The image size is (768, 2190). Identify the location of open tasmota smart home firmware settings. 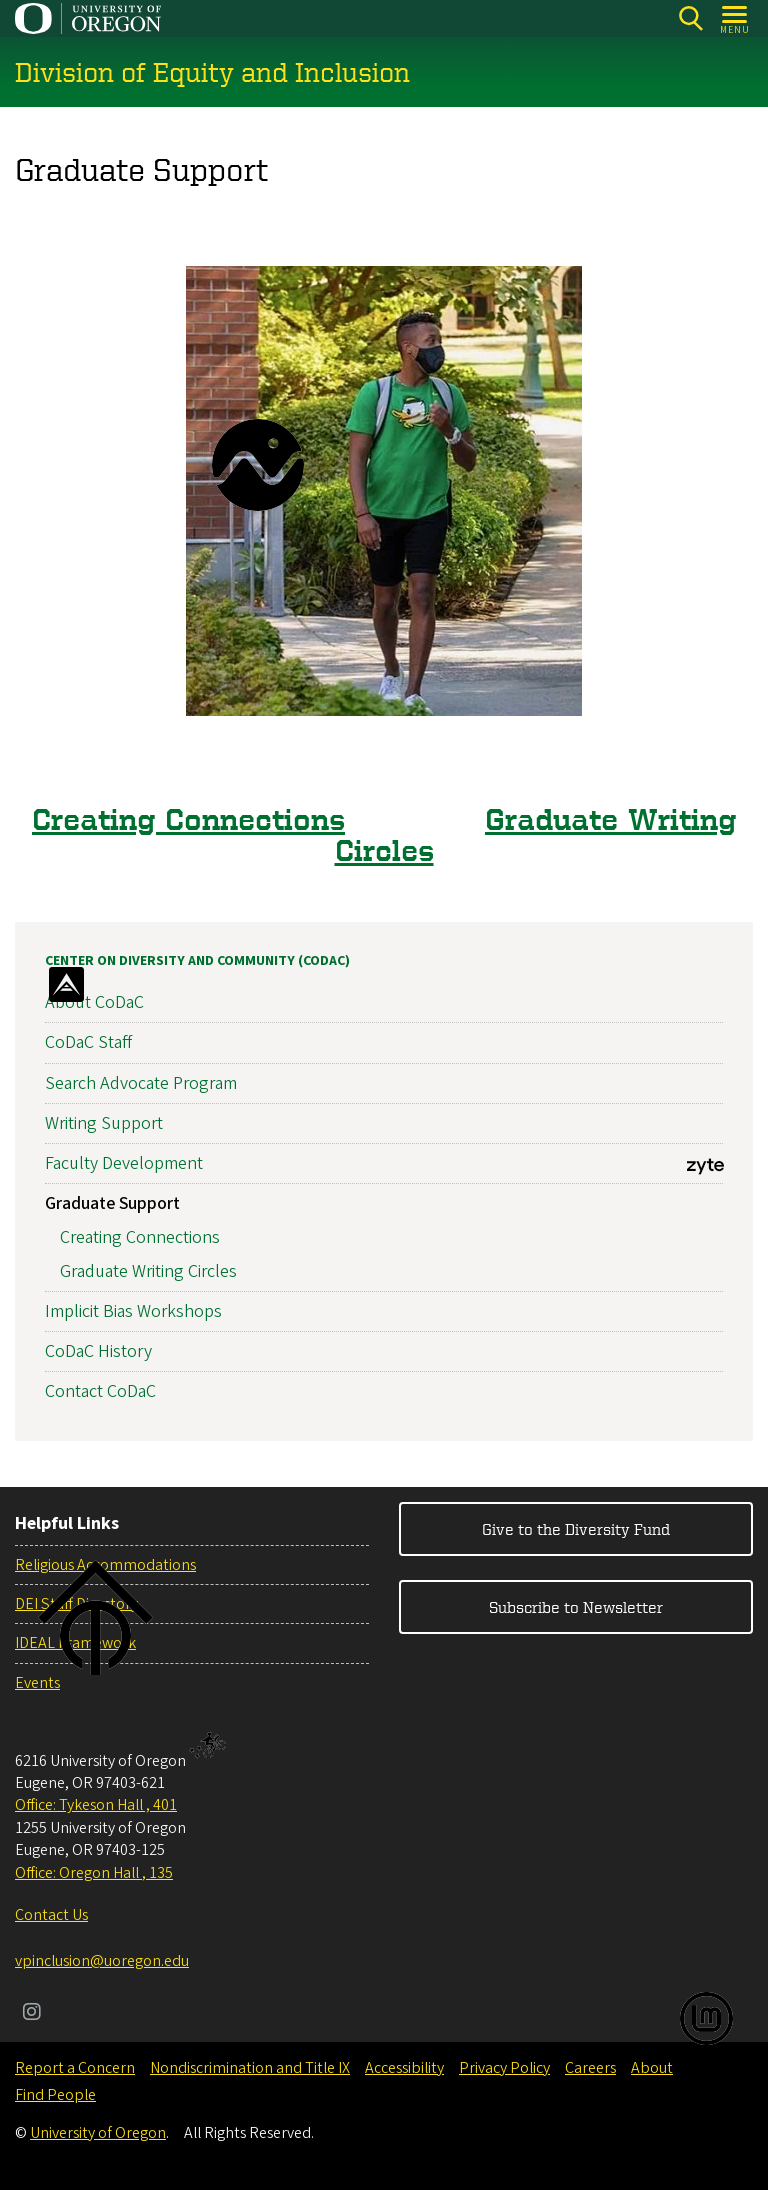
(95, 1617).